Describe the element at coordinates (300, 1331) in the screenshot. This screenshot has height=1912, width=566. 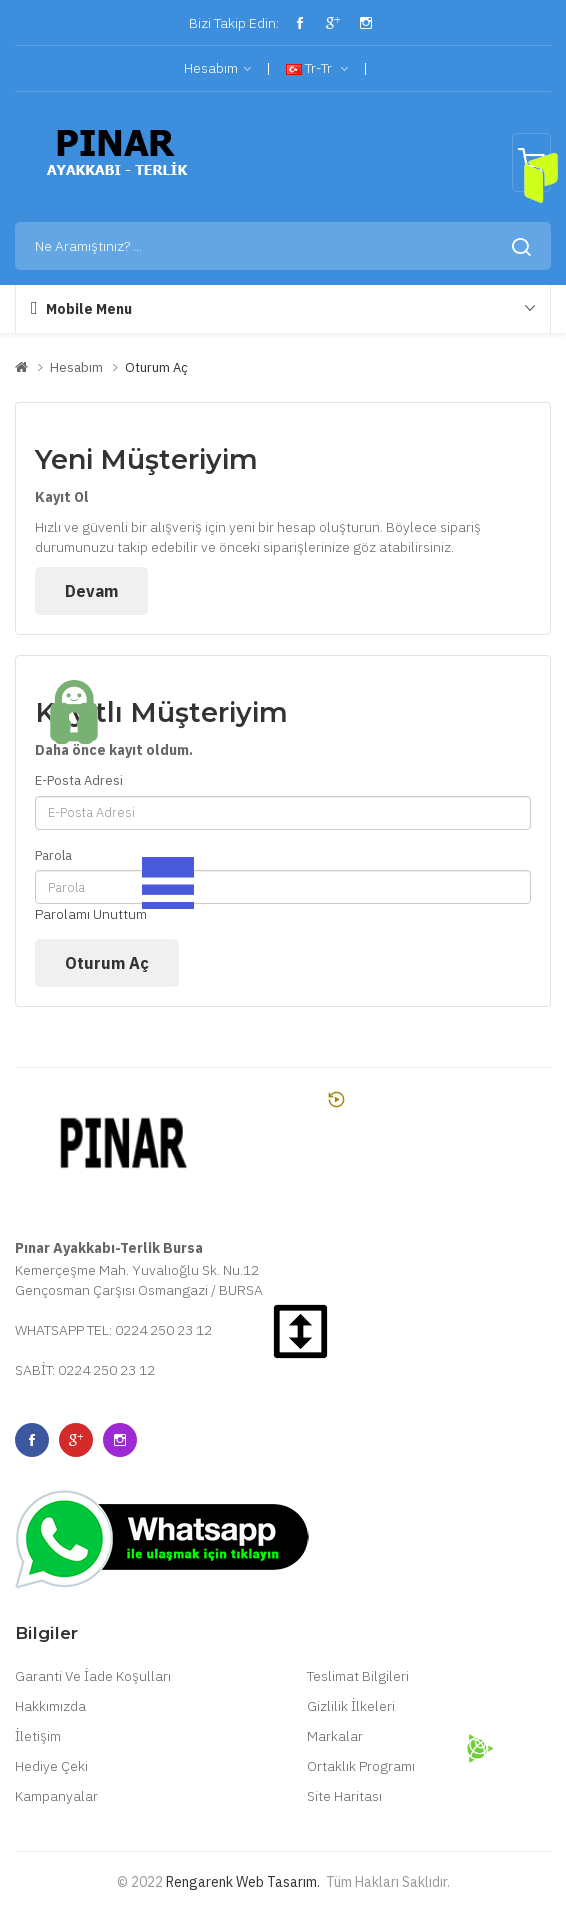
I see `flip content vertically` at that location.